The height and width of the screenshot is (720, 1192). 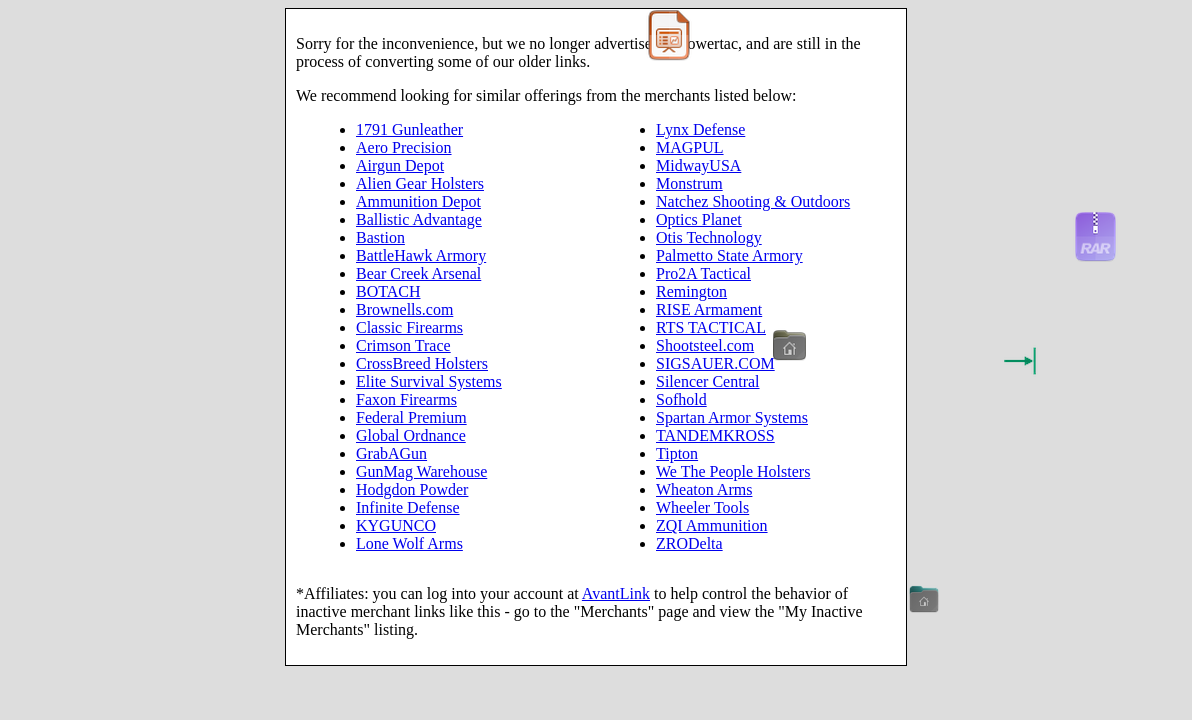 I want to click on go to the last item or page, so click(x=1020, y=361).